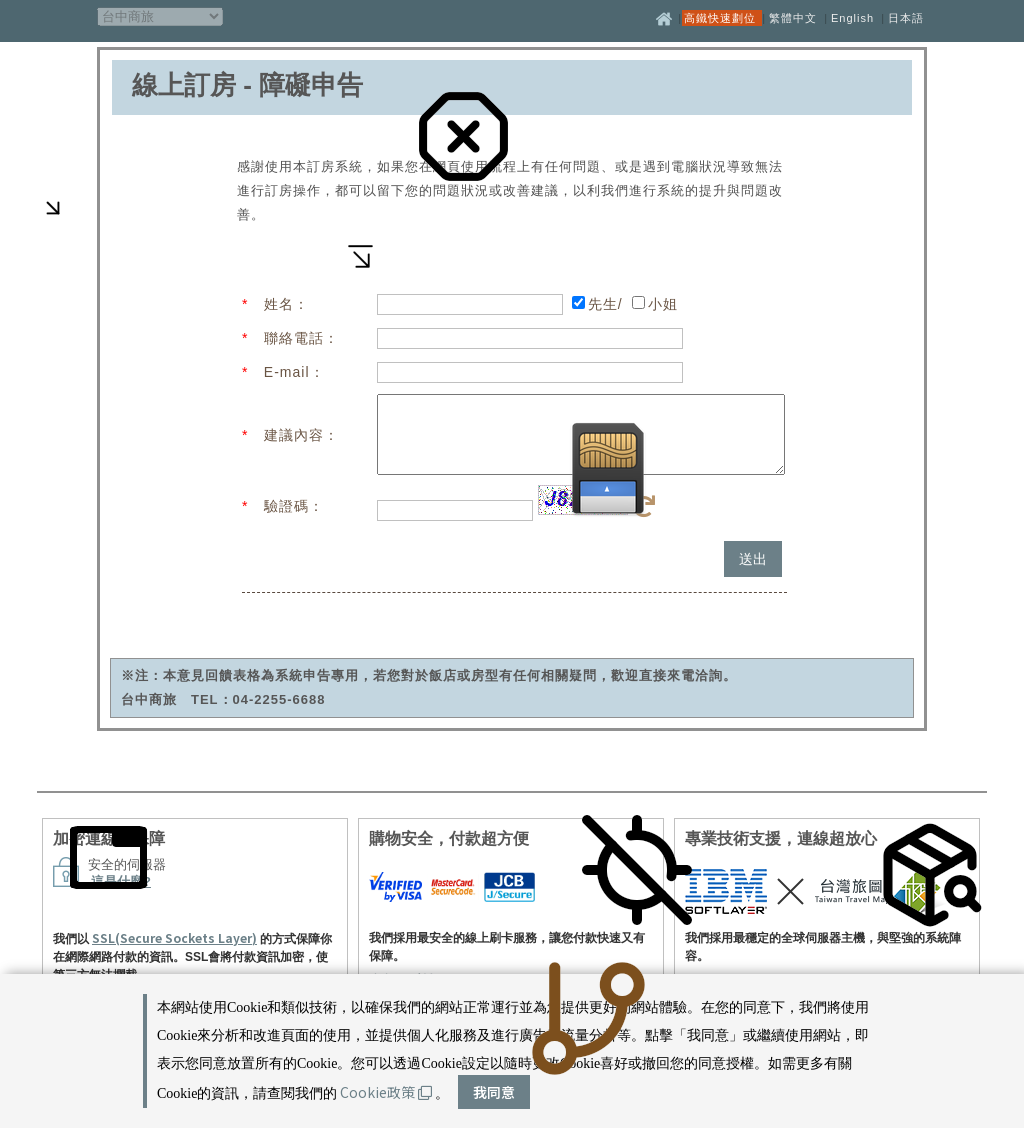 This screenshot has height=1128, width=1024. Describe the element at coordinates (588, 1018) in the screenshot. I see `view or manage git branches` at that location.